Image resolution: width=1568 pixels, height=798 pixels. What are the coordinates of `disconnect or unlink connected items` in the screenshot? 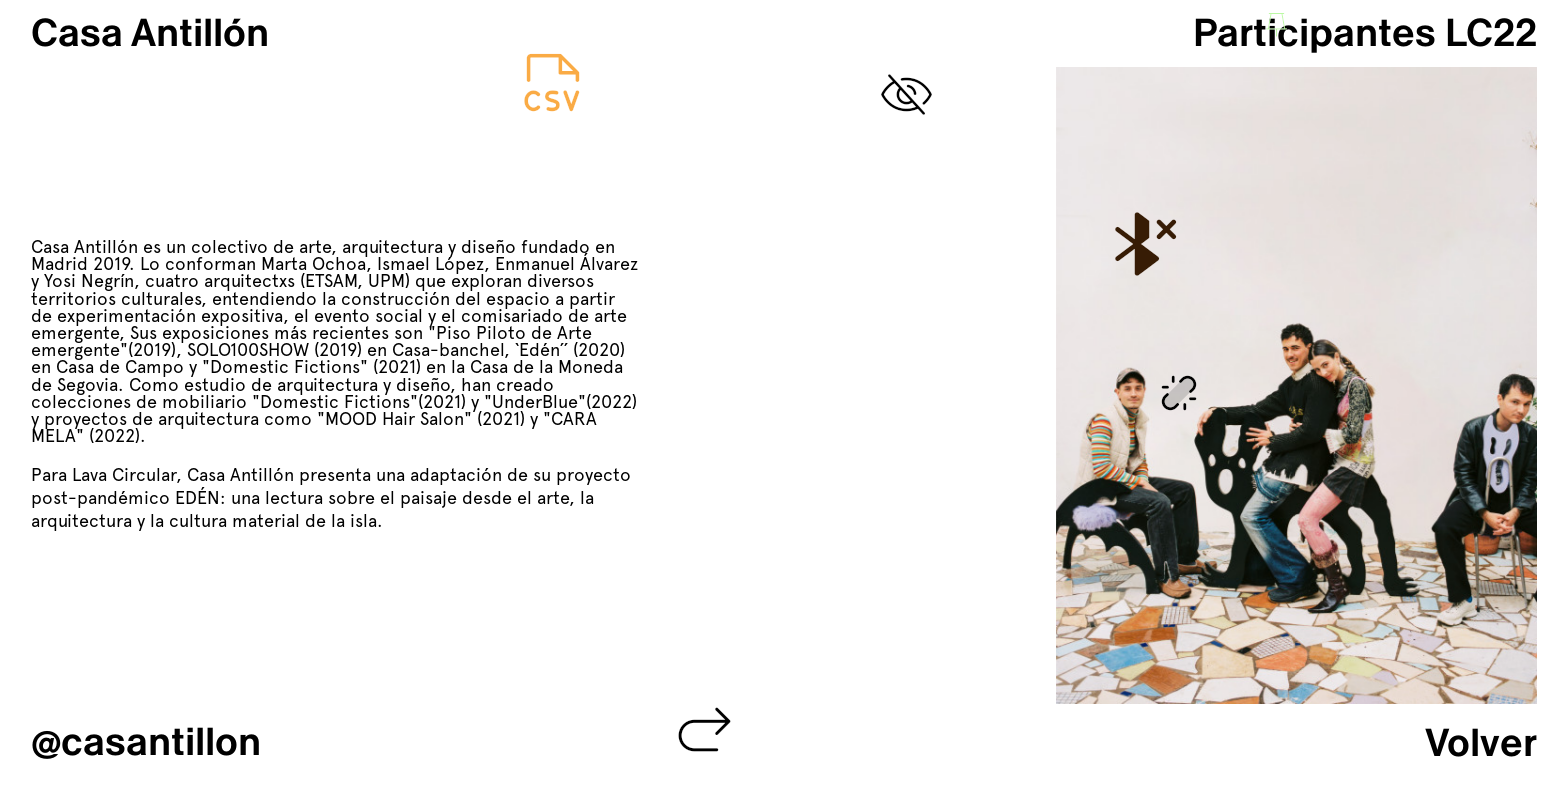 It's located at (1179, 393).